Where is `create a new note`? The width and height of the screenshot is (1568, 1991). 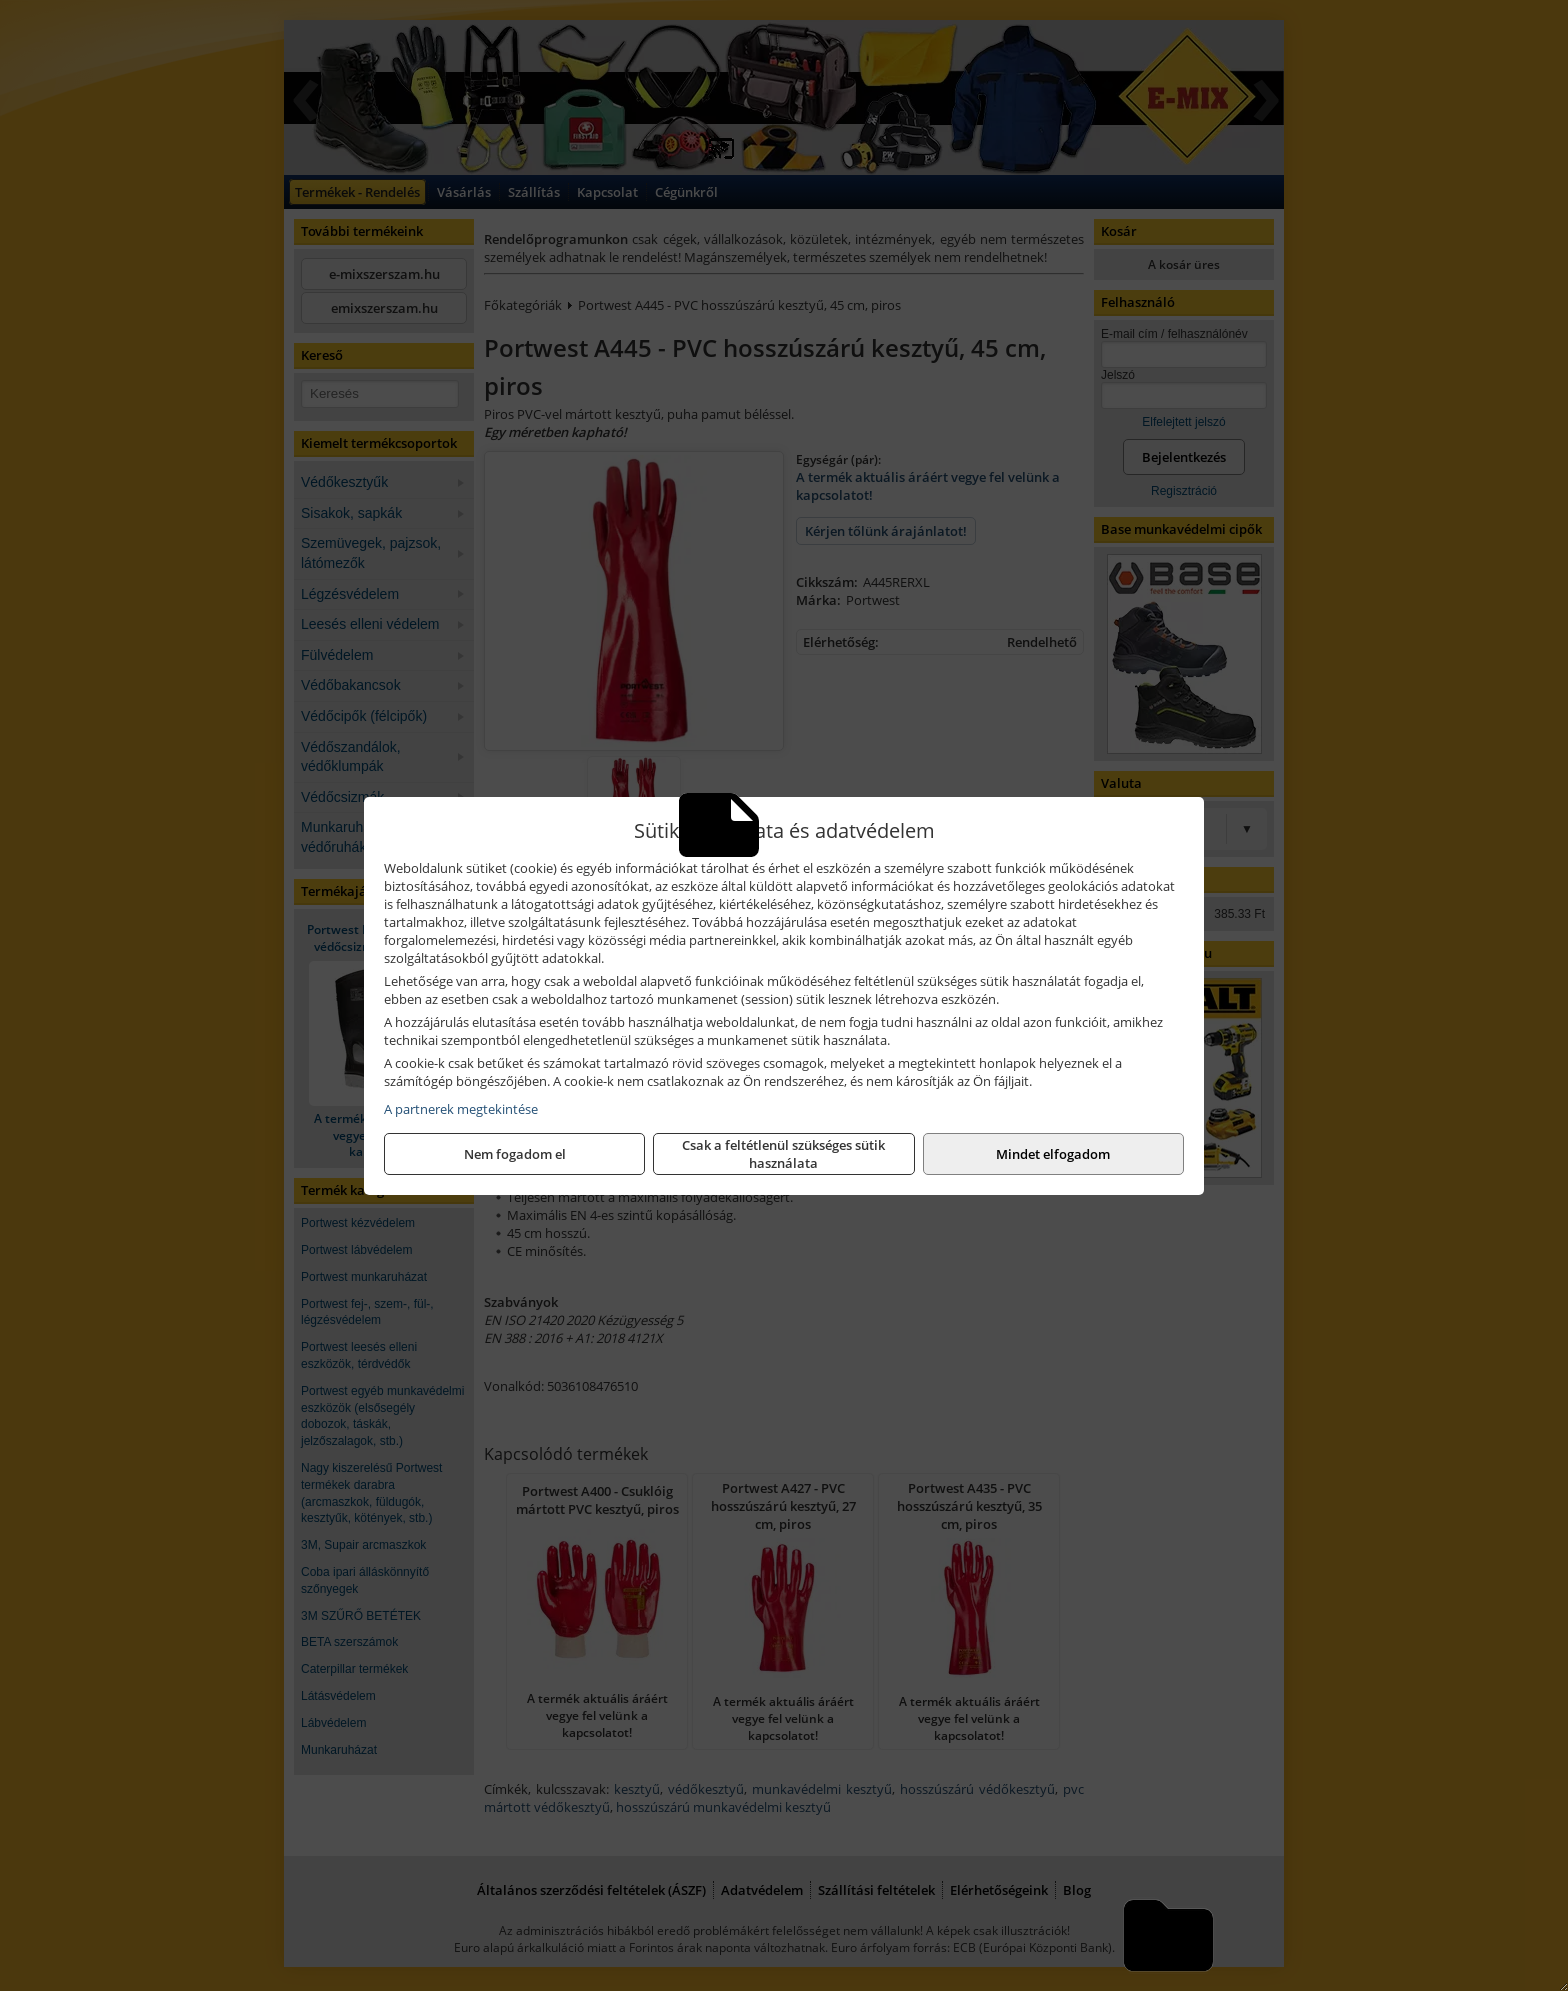
create a new note is located at coordinates (719, 825).